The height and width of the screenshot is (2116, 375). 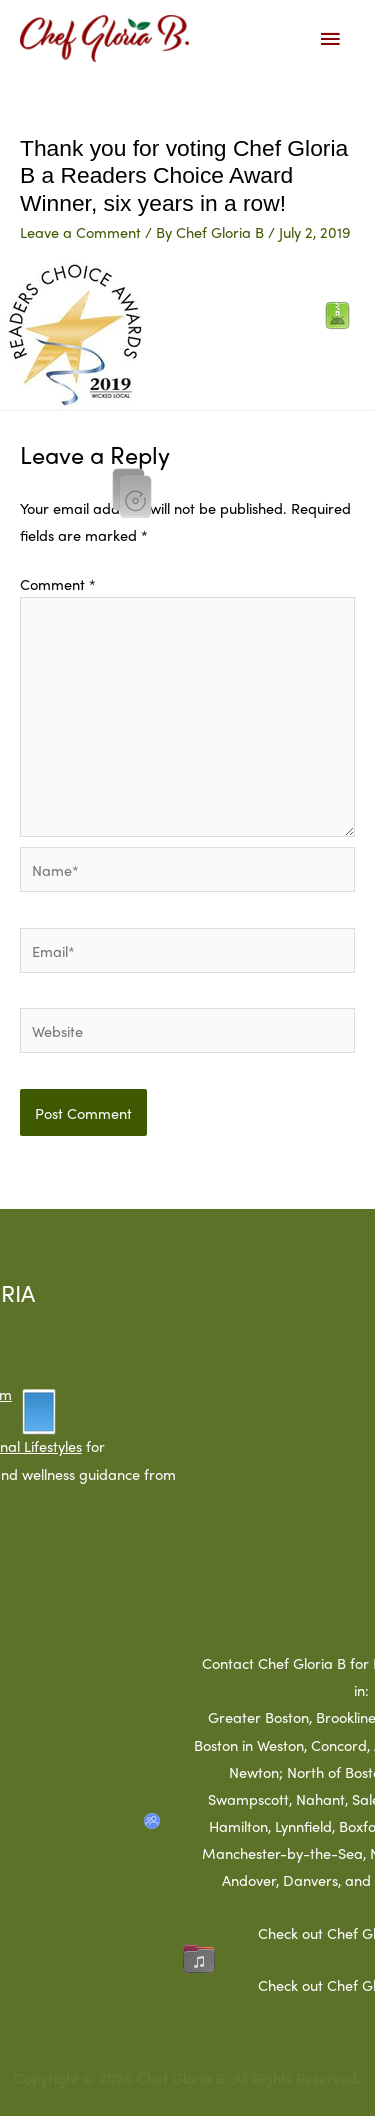 I want to click on an android application package file, so click(x=337, y=315).